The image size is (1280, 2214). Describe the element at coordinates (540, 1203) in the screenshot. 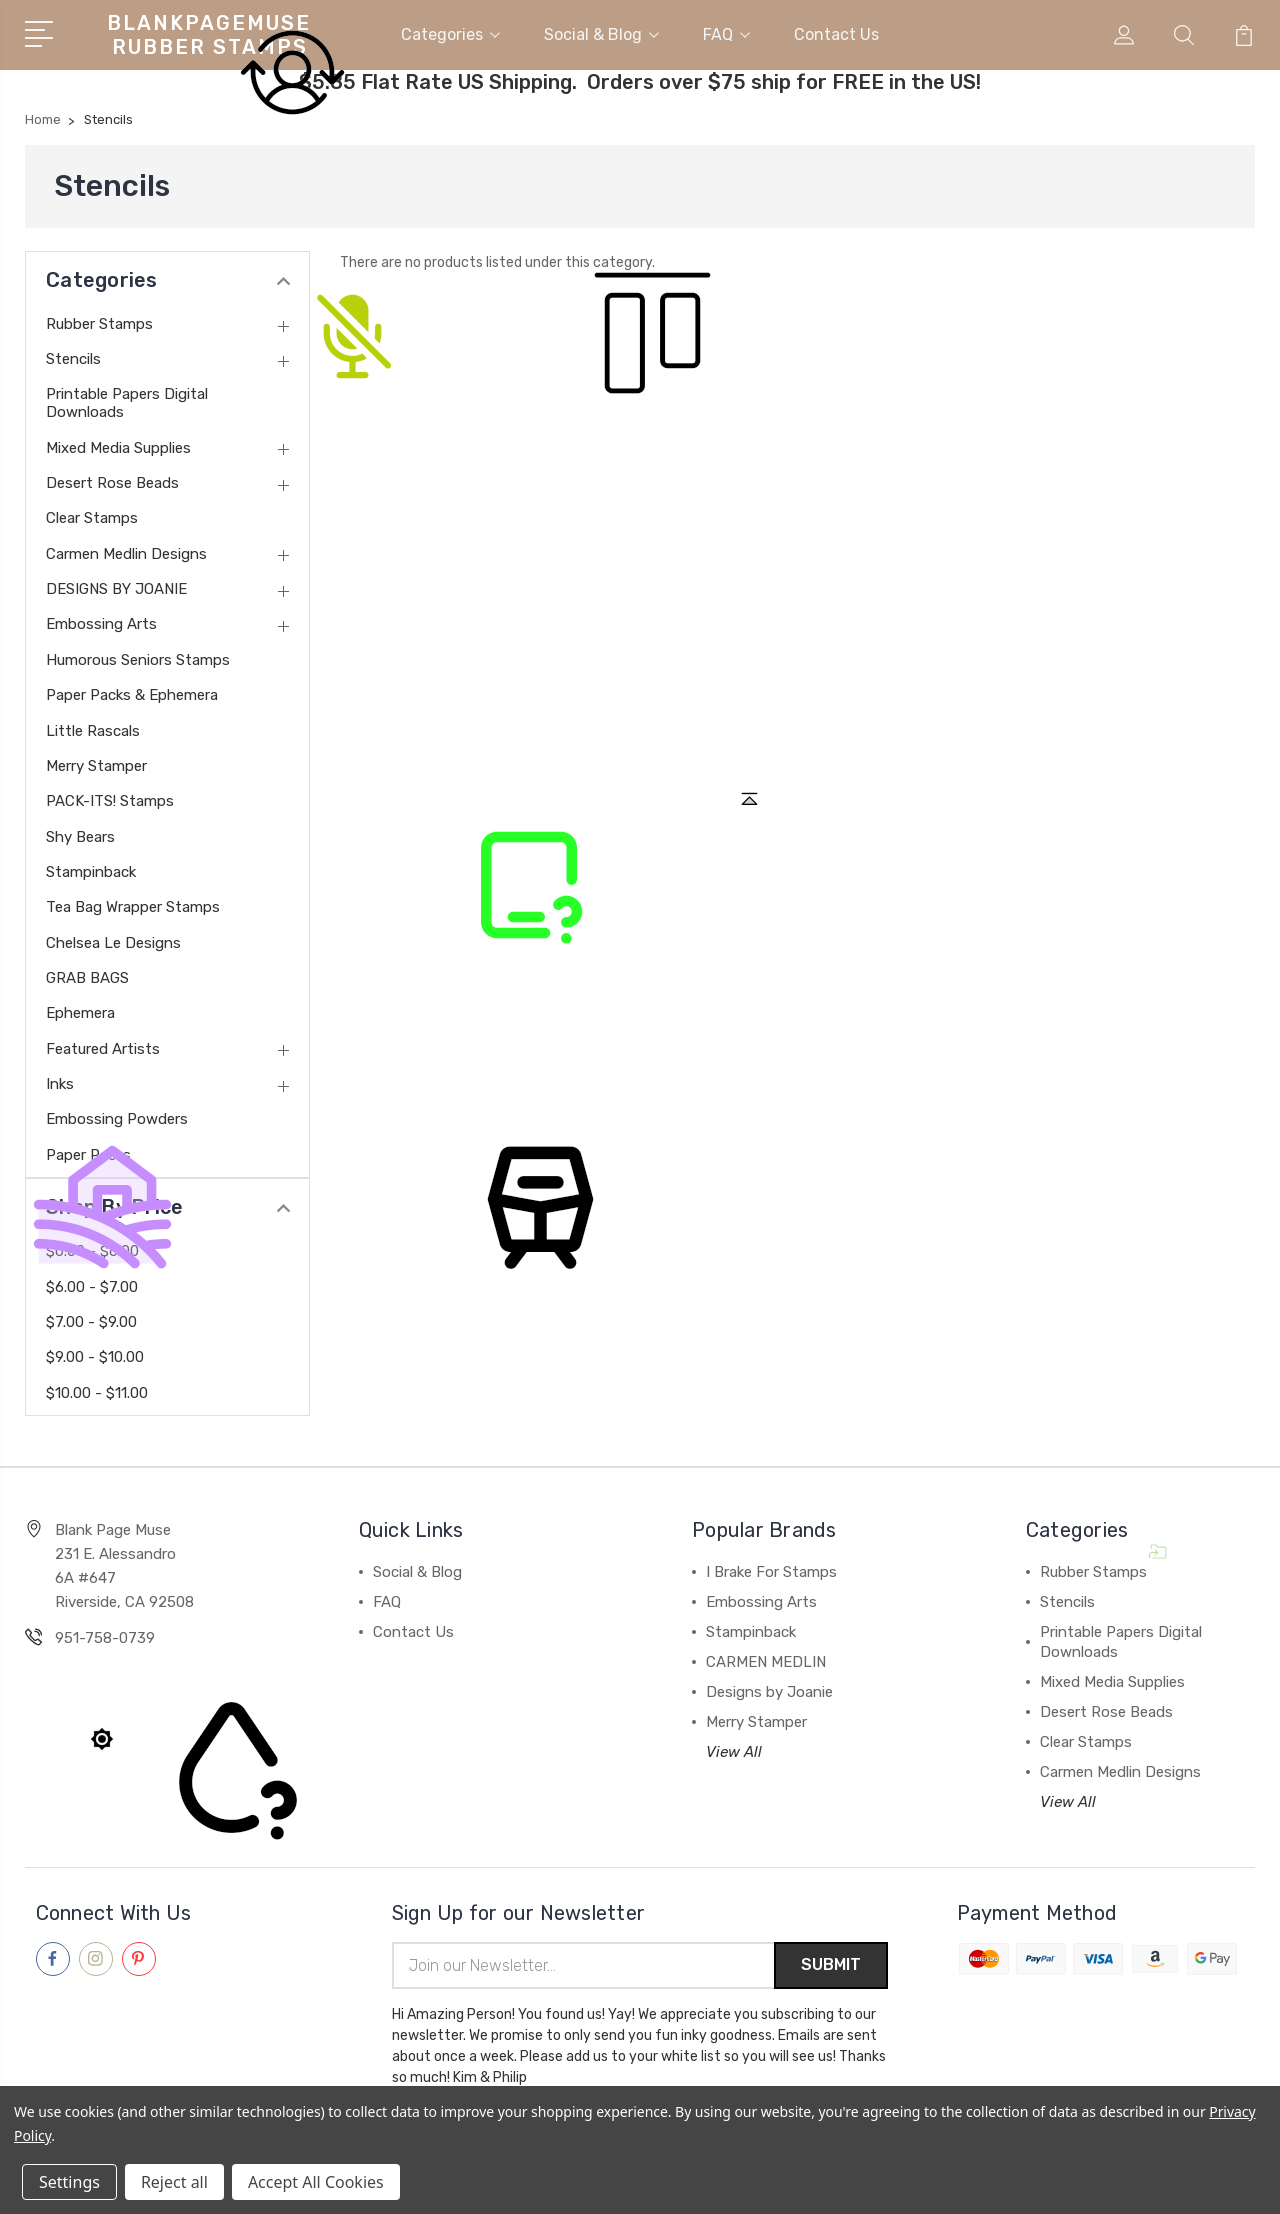

I see `access regional train schedules` at that location.